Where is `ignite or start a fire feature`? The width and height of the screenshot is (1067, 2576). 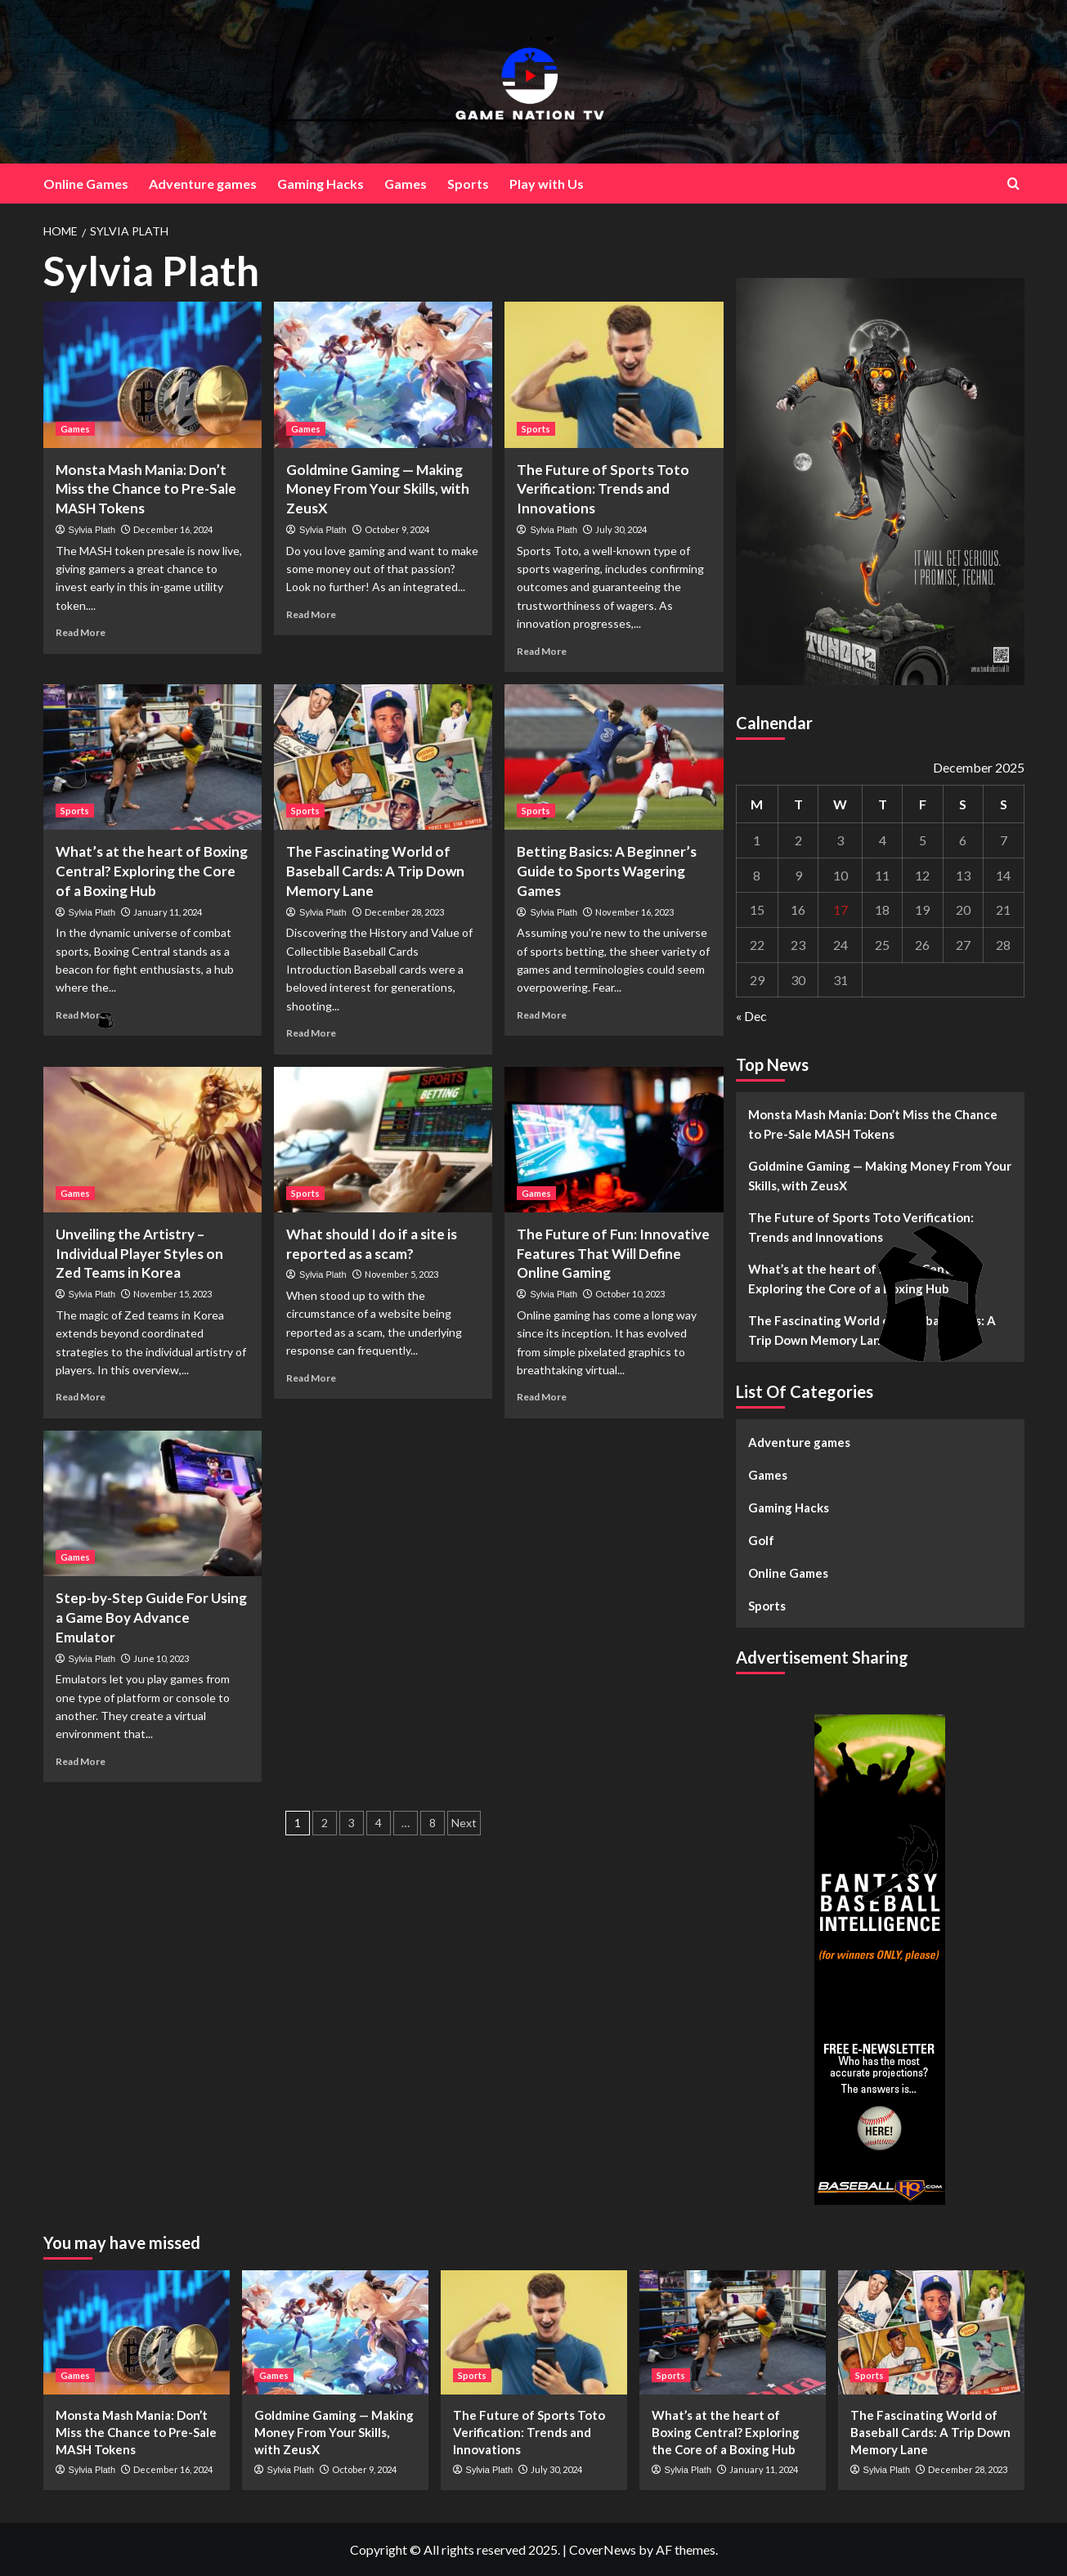
ignite or start a fire feature is located at coordinates (900, 1863).